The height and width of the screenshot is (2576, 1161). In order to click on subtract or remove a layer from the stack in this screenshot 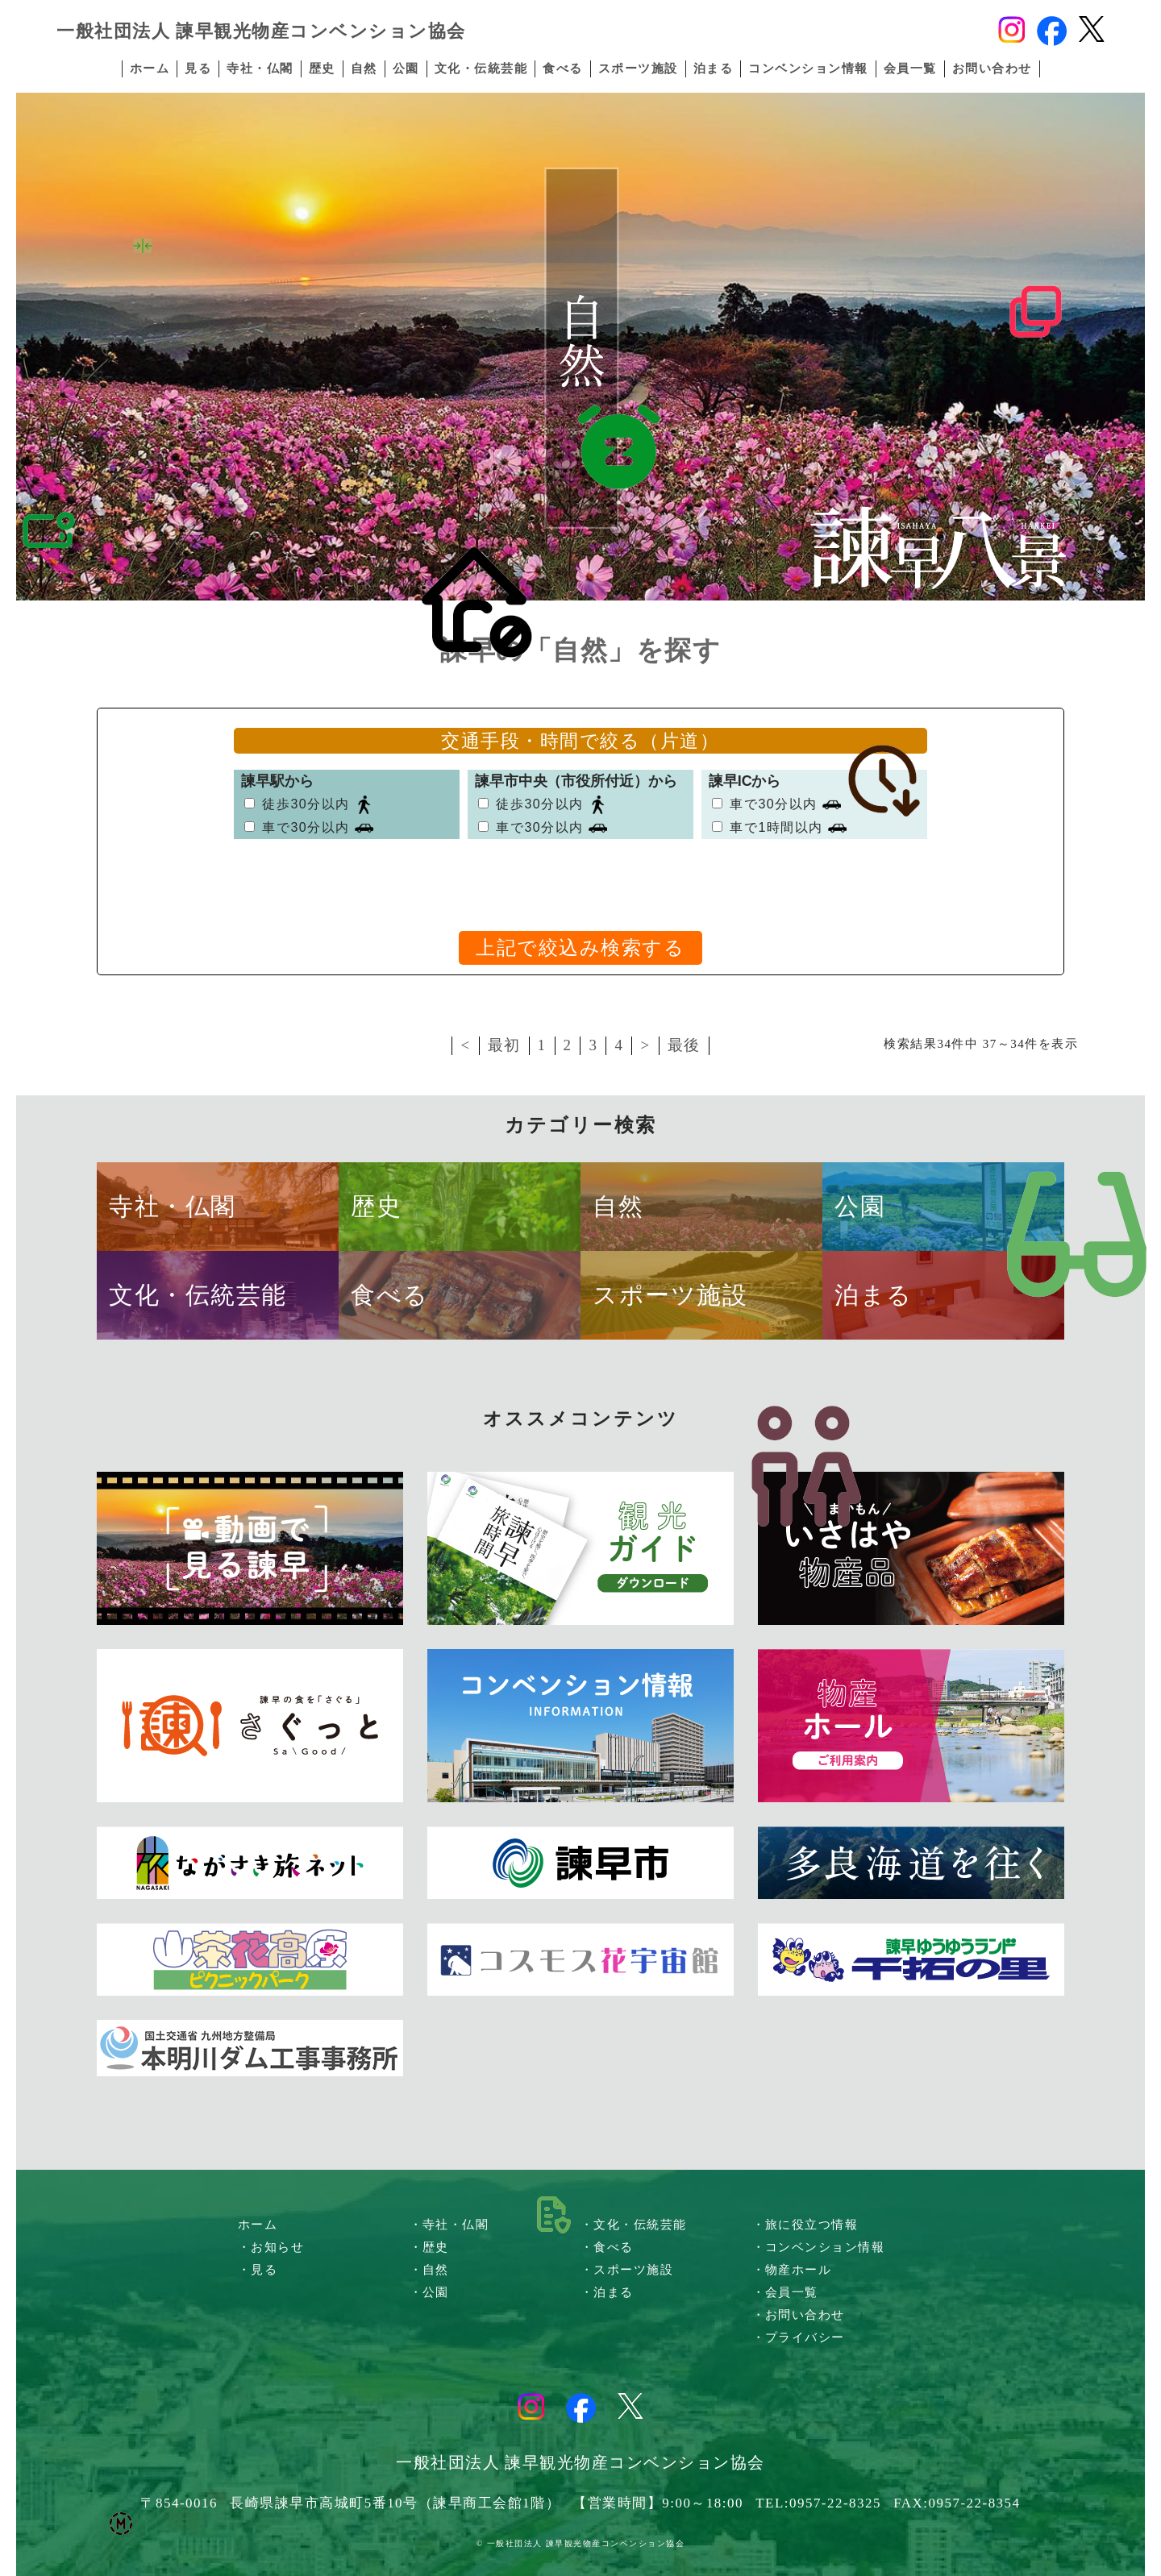, I will do `click(1035, 311)`.